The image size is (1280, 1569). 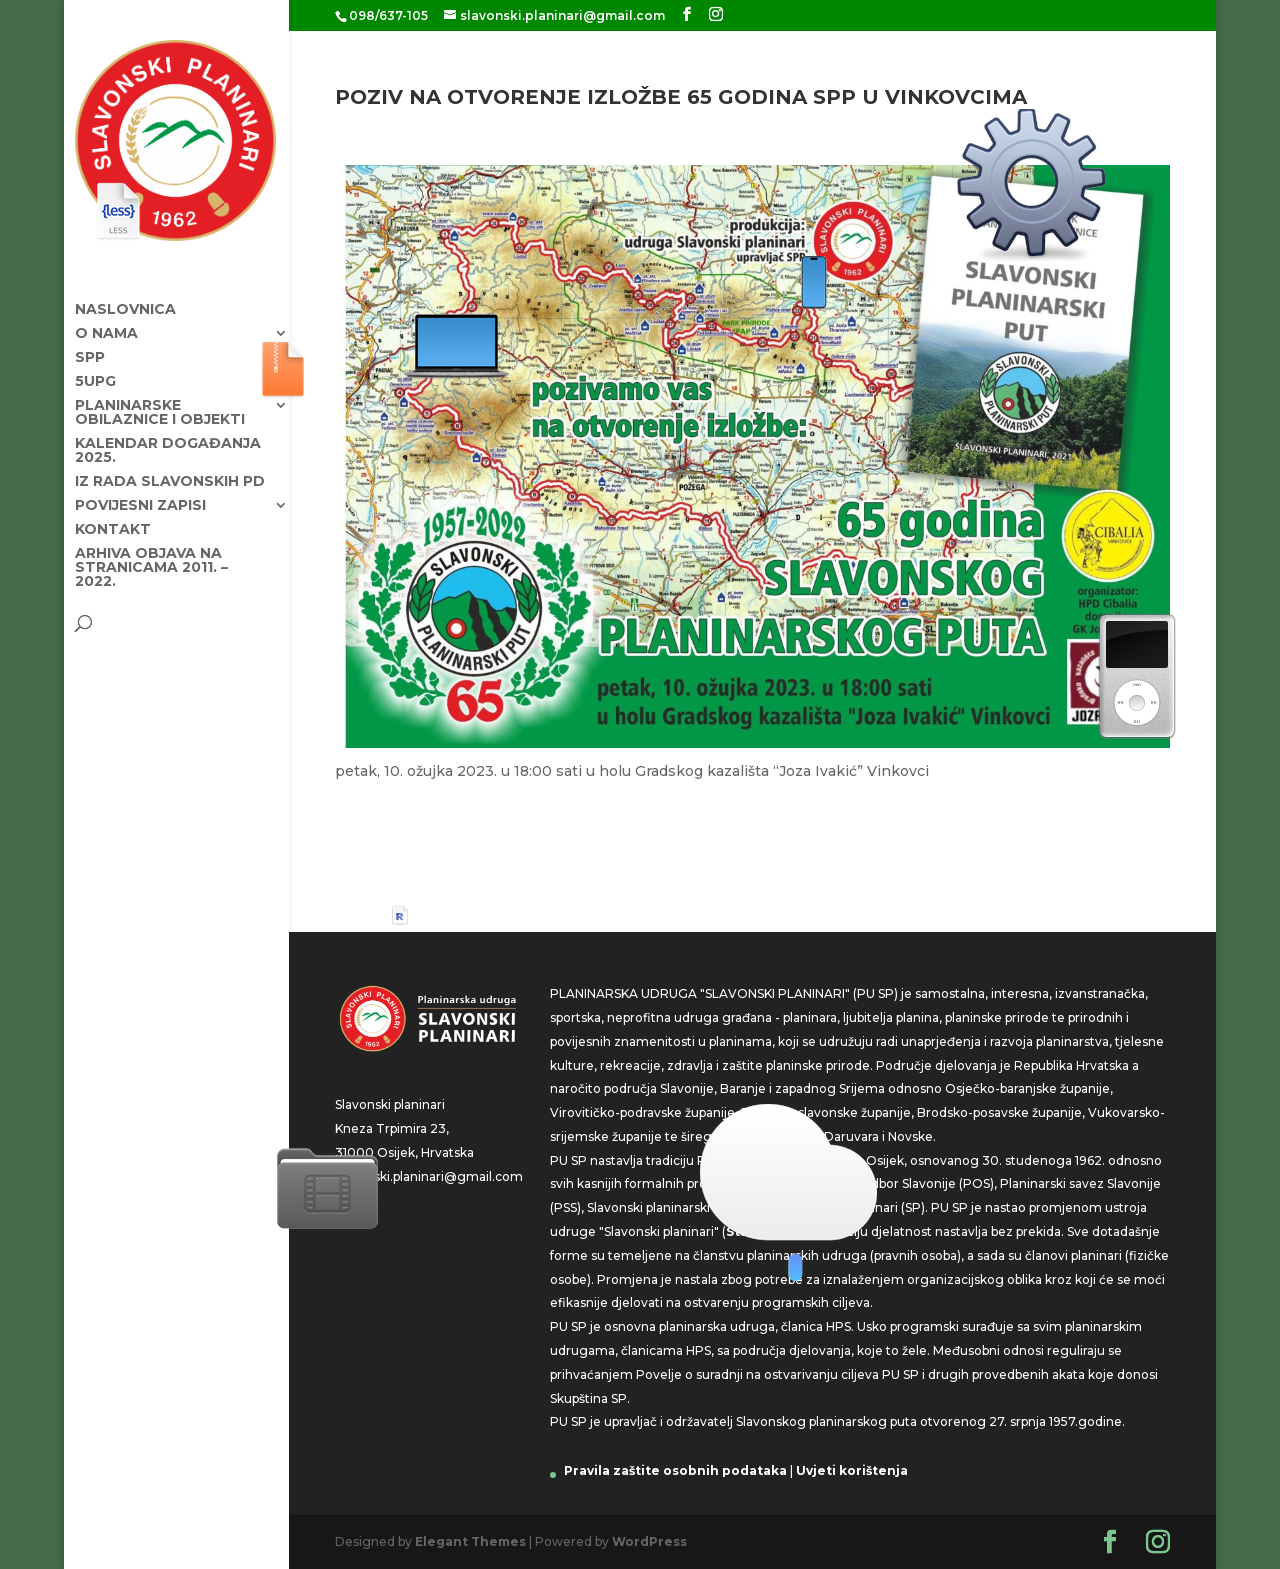 What do you see at coordinates (283, 370) in the screenshot?
I see `an ARJ compressed archive file` at bounding box center [283, 370].